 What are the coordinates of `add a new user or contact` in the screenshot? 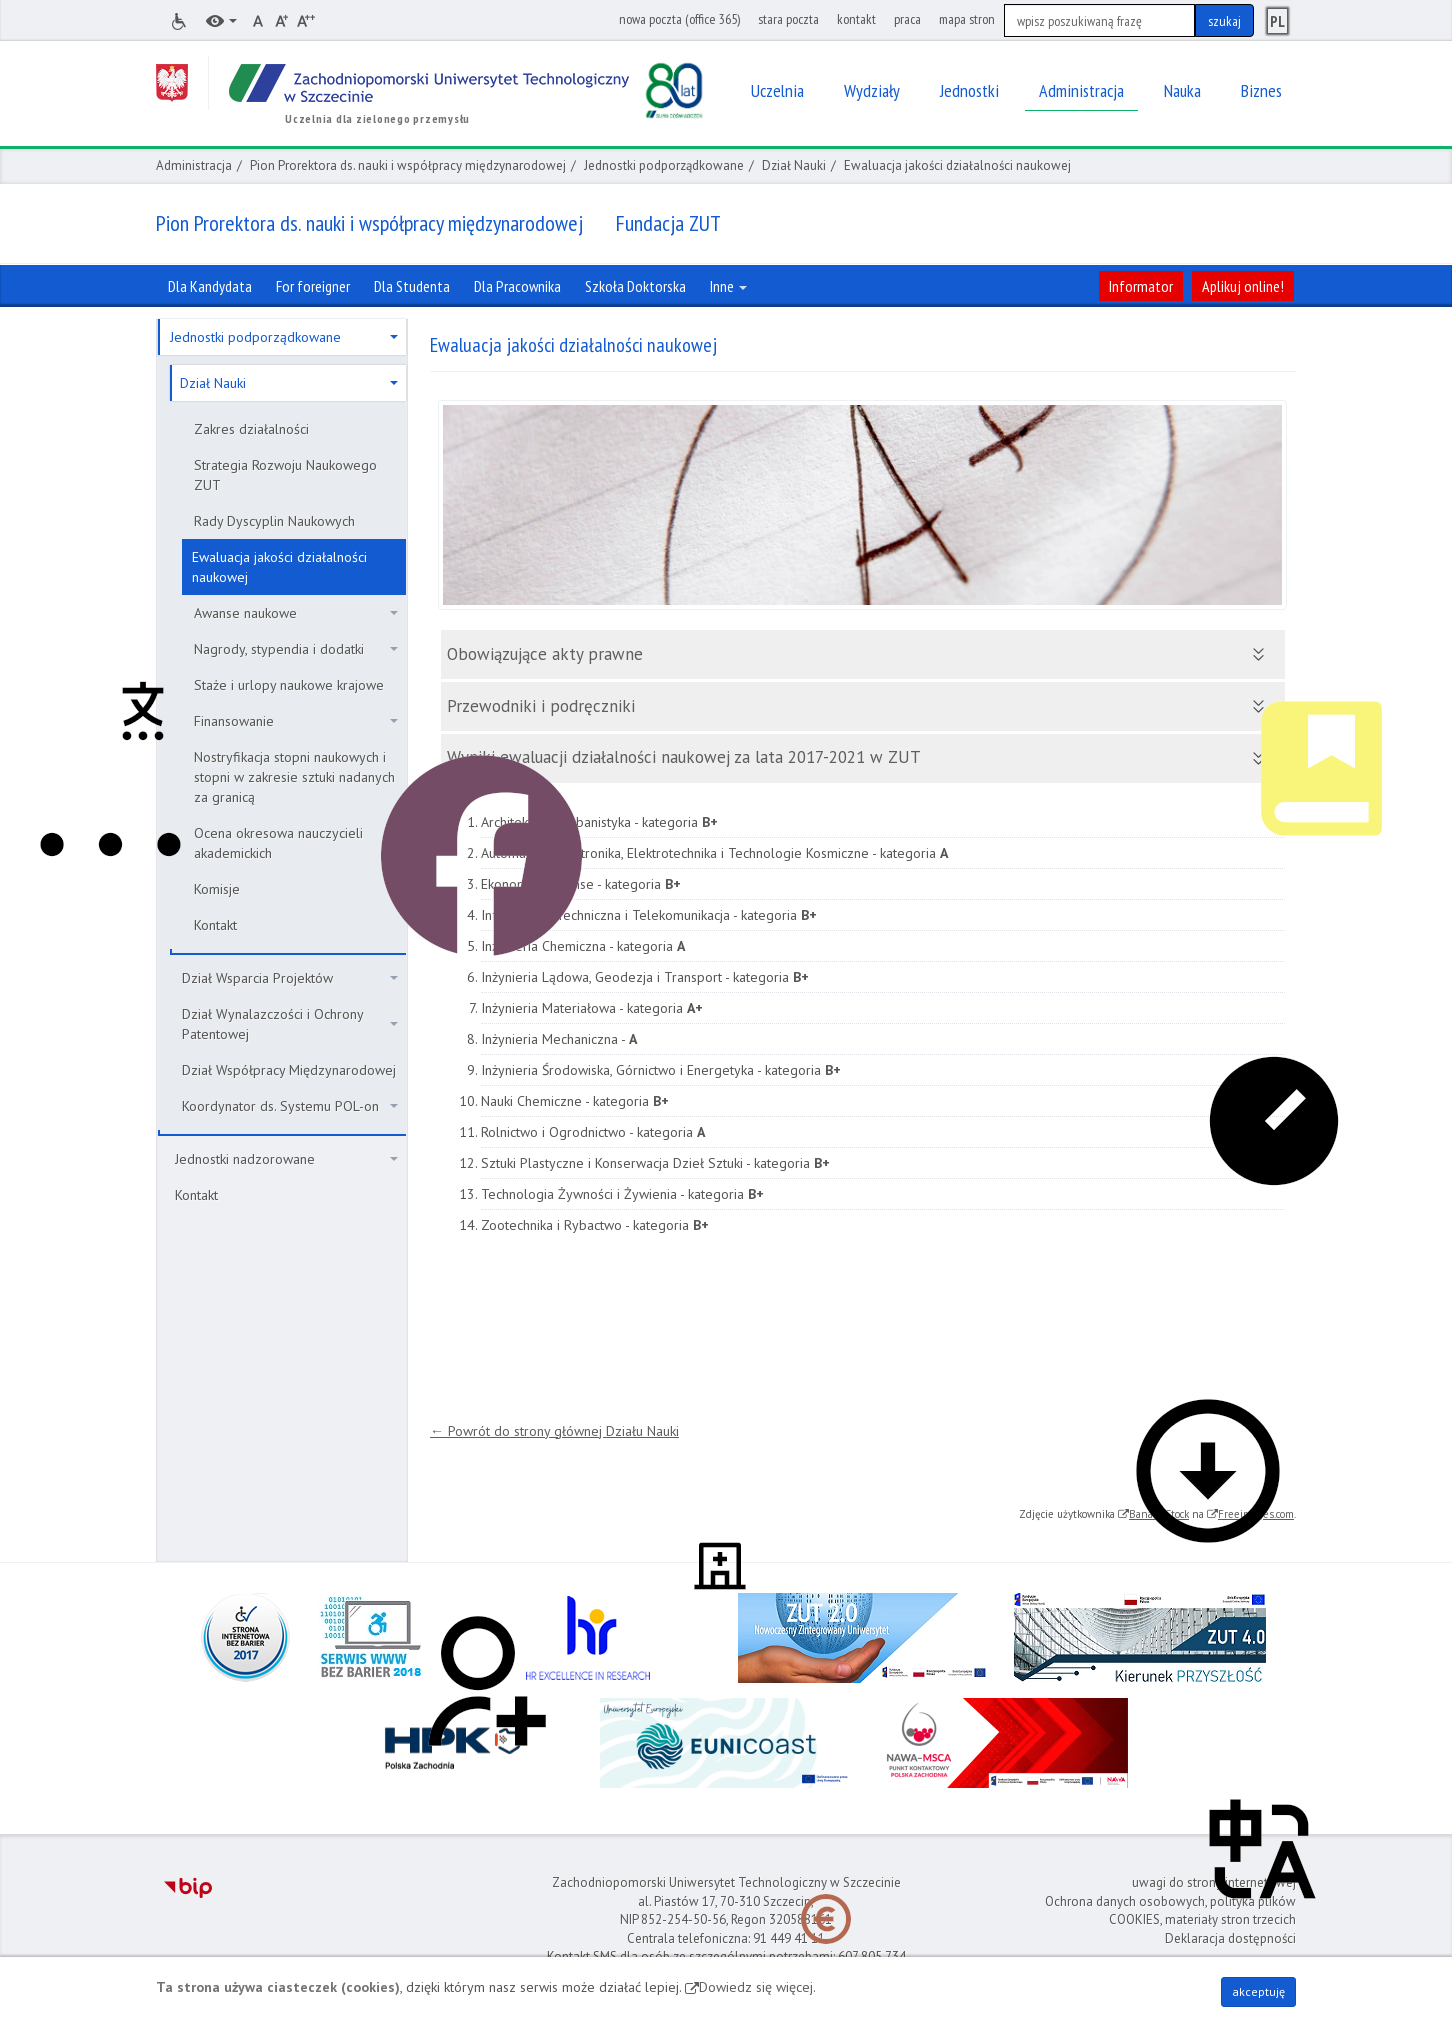 It's located at (478, 1684).